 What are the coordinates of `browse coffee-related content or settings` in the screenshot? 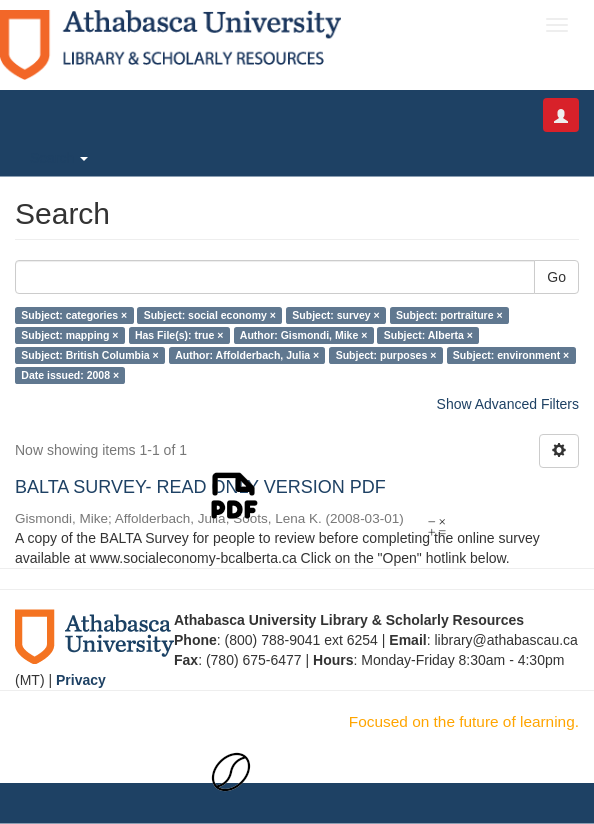 It's located at (231, 772).